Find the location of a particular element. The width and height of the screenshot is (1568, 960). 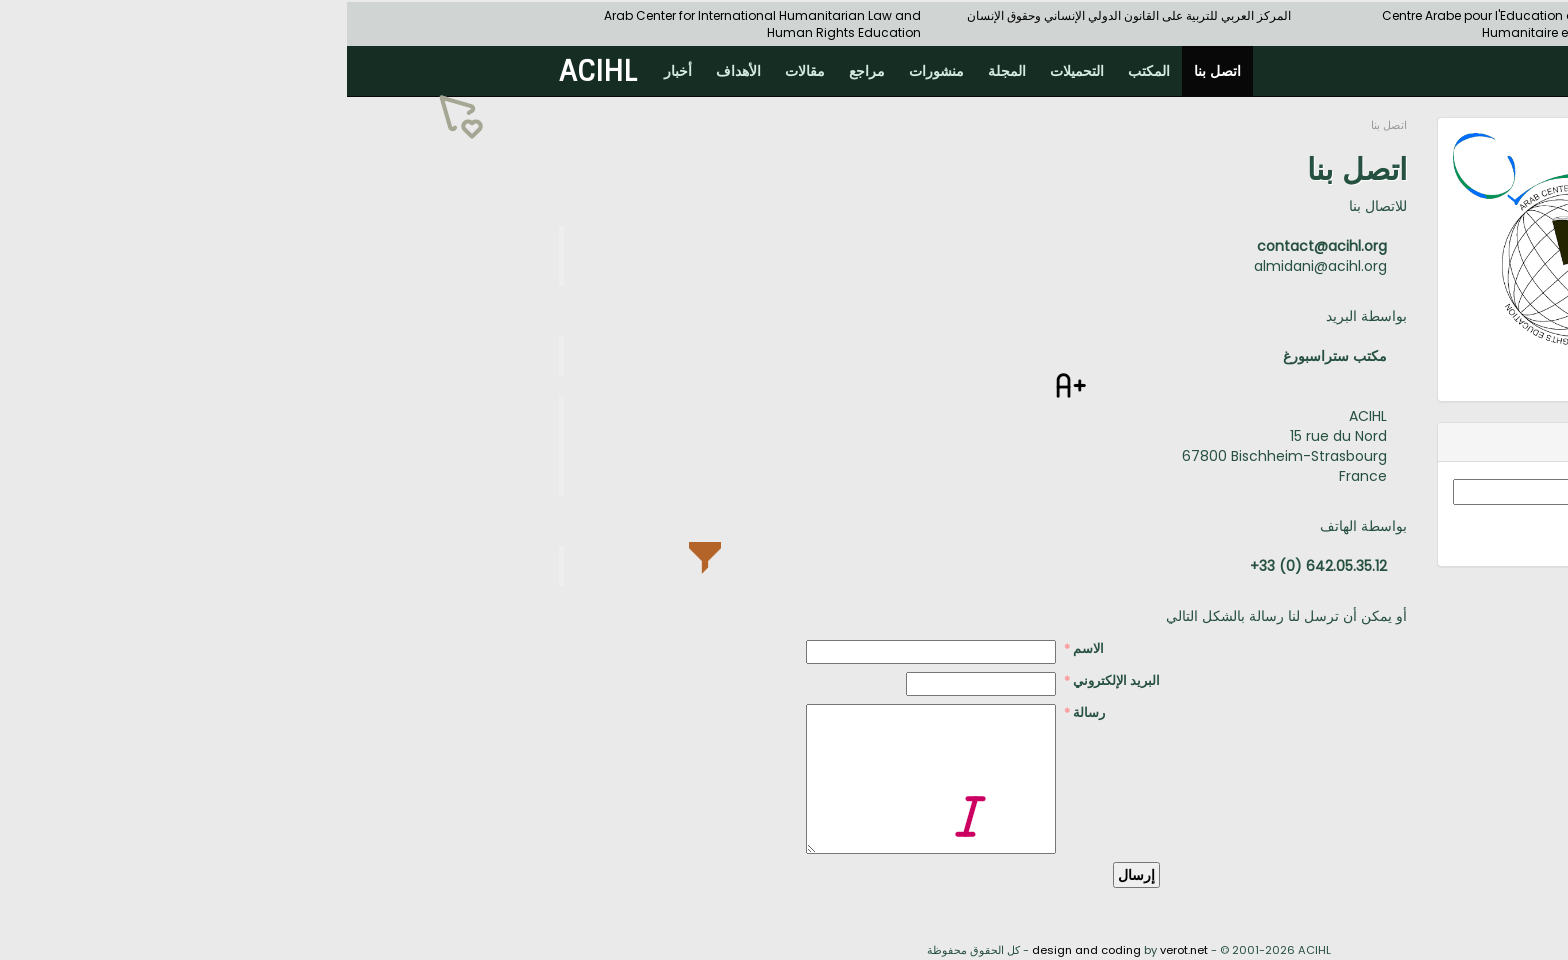

apply italic formatting to selected text is located at coordinates (970, 816).